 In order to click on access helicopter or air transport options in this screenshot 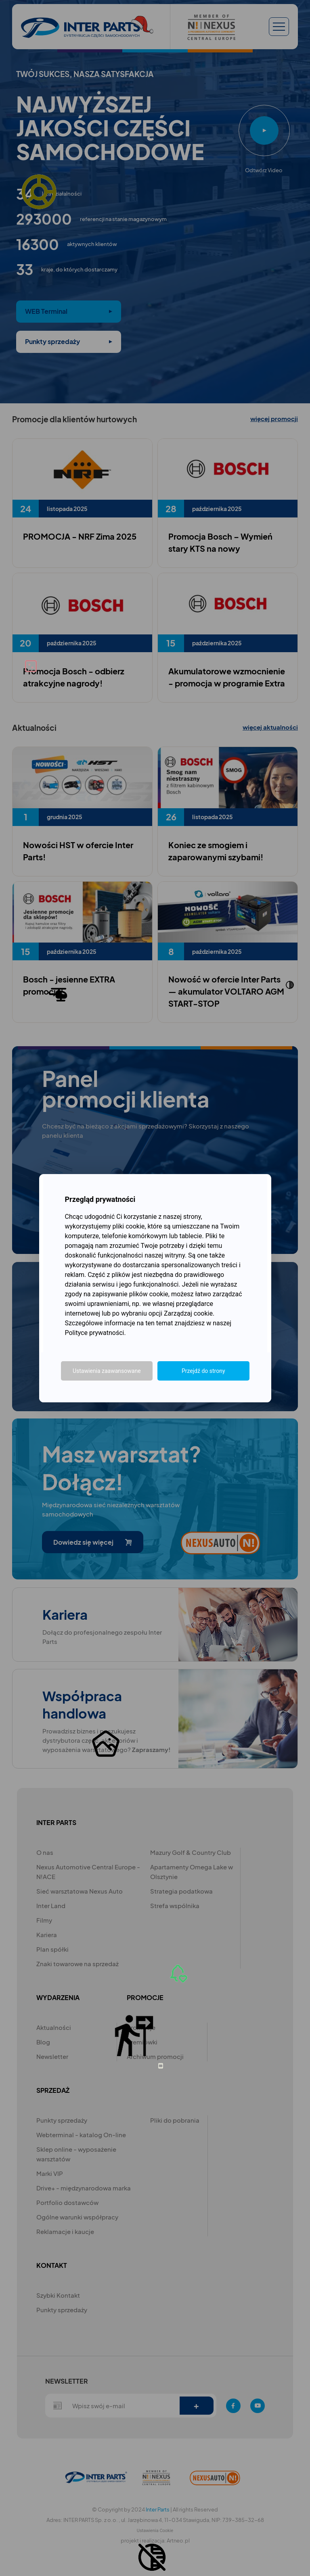, I will do `click(58, 994)`.